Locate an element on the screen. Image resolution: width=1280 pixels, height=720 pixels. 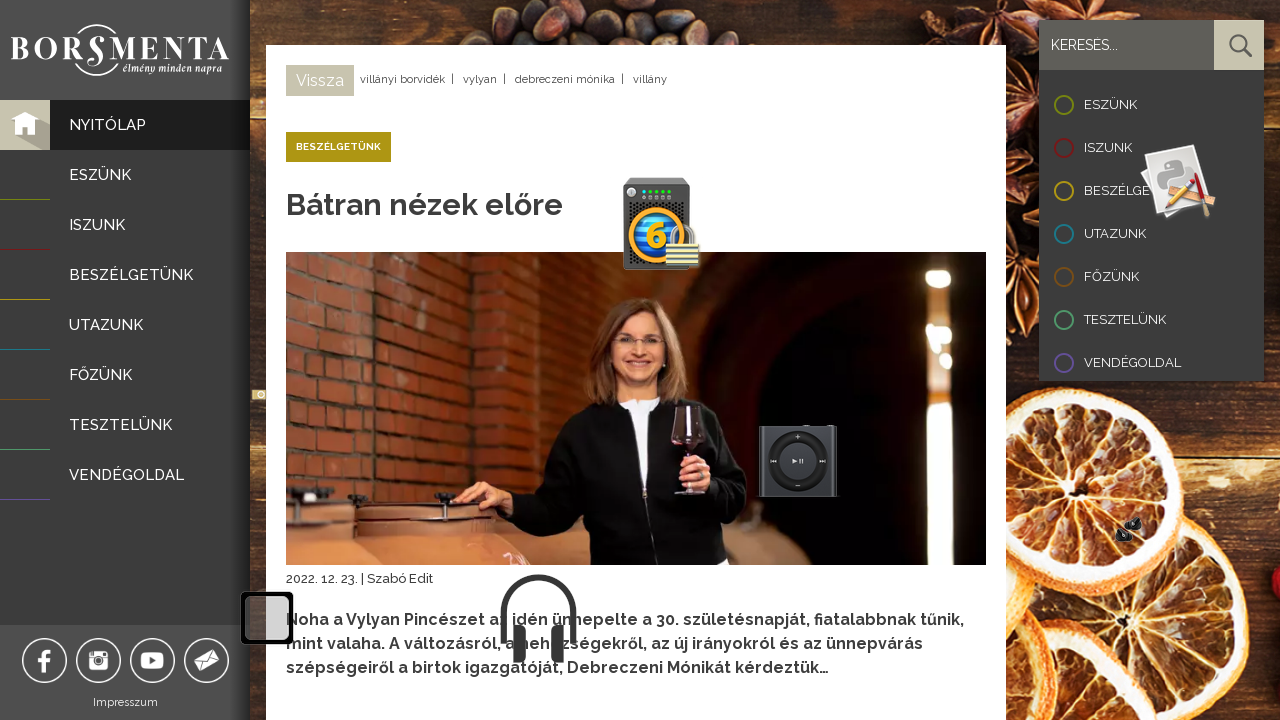
access ipod shuffle device settings is located at coordinates (798, 461).